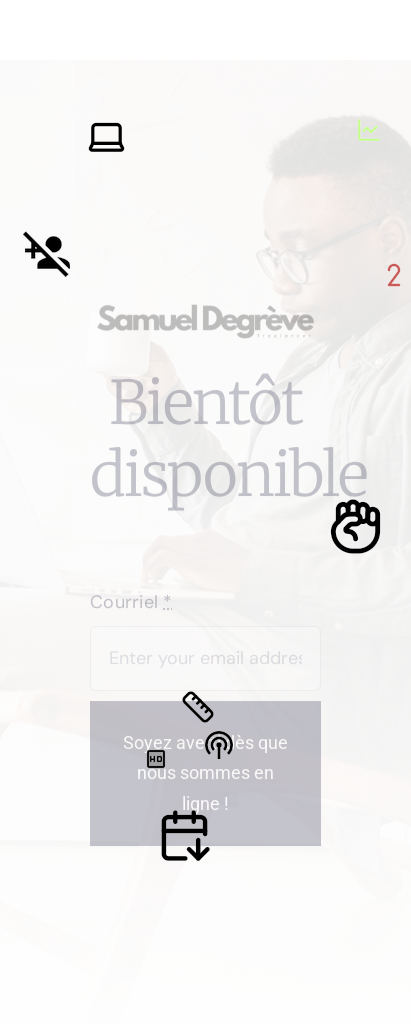  Describe the element at coordinates (369, 130) in the screenshot. I see `view analytics and trends` at that location.